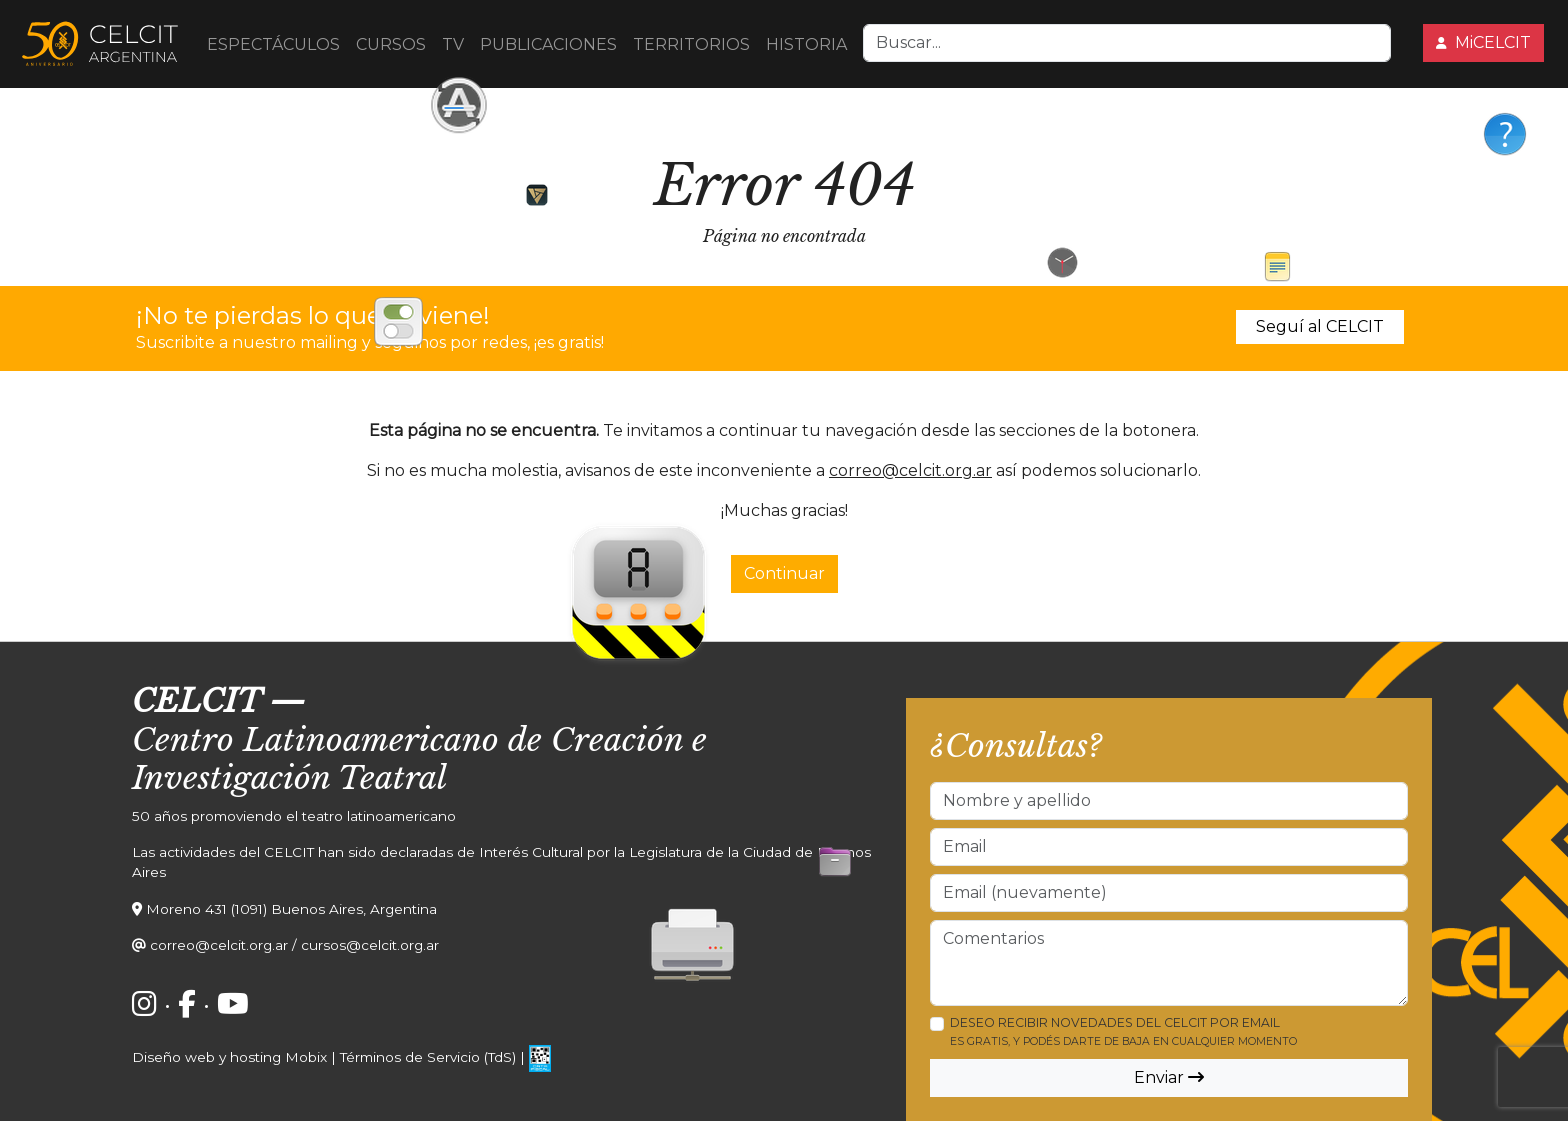  Describe the element at coordinates (835, 861) in the screenshot. I see `open the file manager application` at that location.